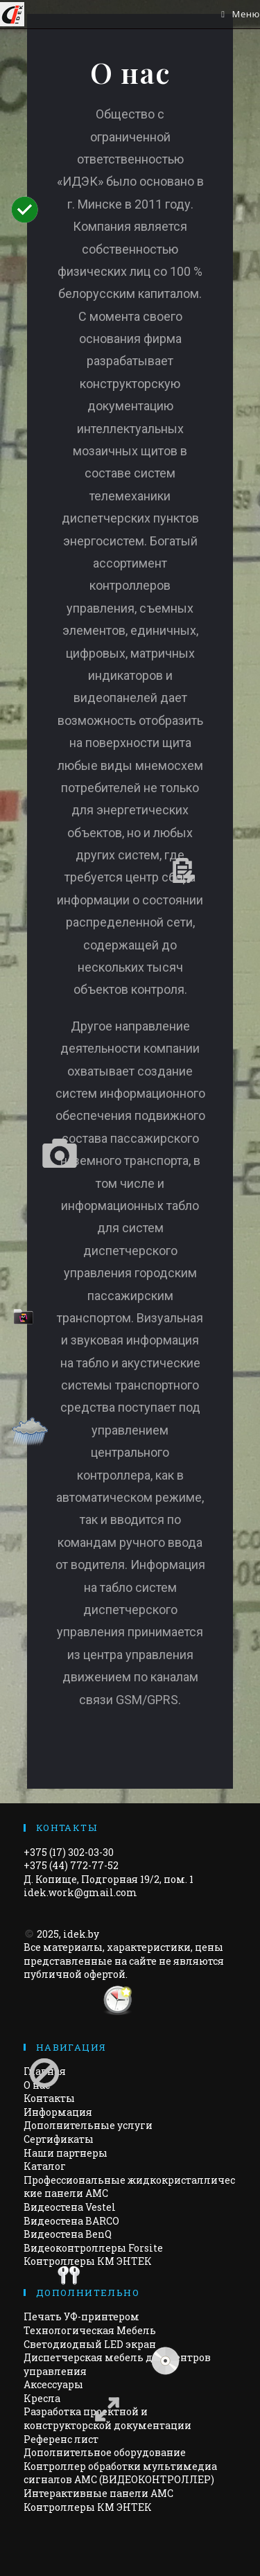 This screenshot has width=260, height=2576. Describe the element at coordinates (165, 2360) in the screenshot. I see `access cd/dvd rewritable drive` at that location.